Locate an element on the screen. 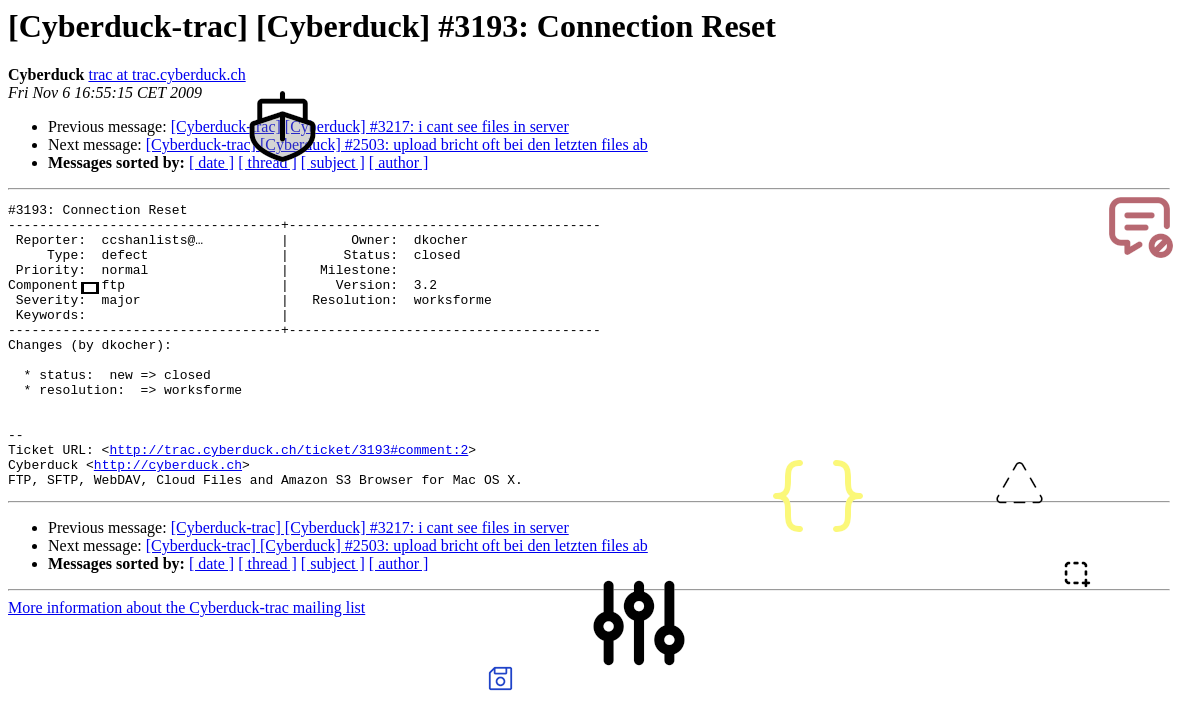 This screenshot has width=1178, height=720. indicates incomplete or pending status is located at coordinates (1019, 483).